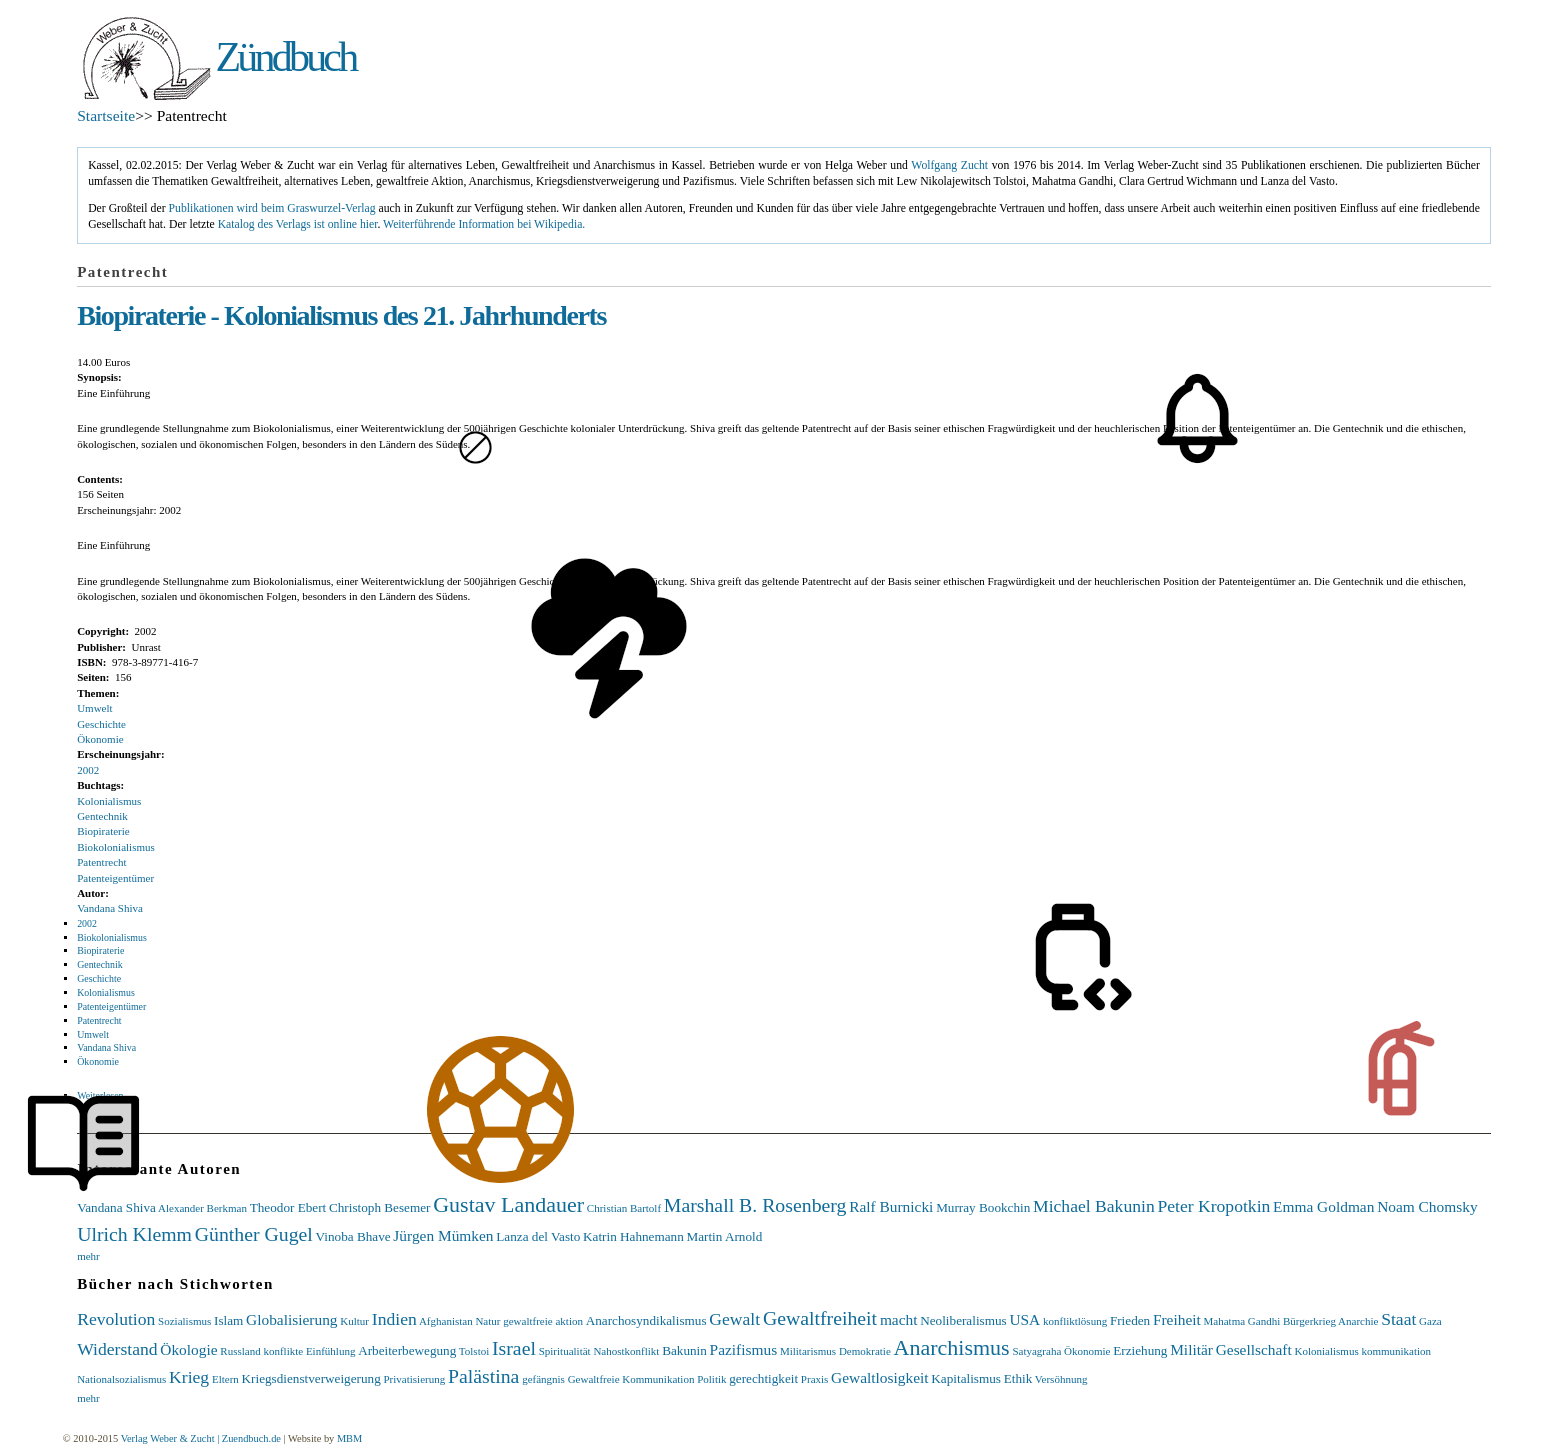  I want to click on view notifications, so click(1197, 418).